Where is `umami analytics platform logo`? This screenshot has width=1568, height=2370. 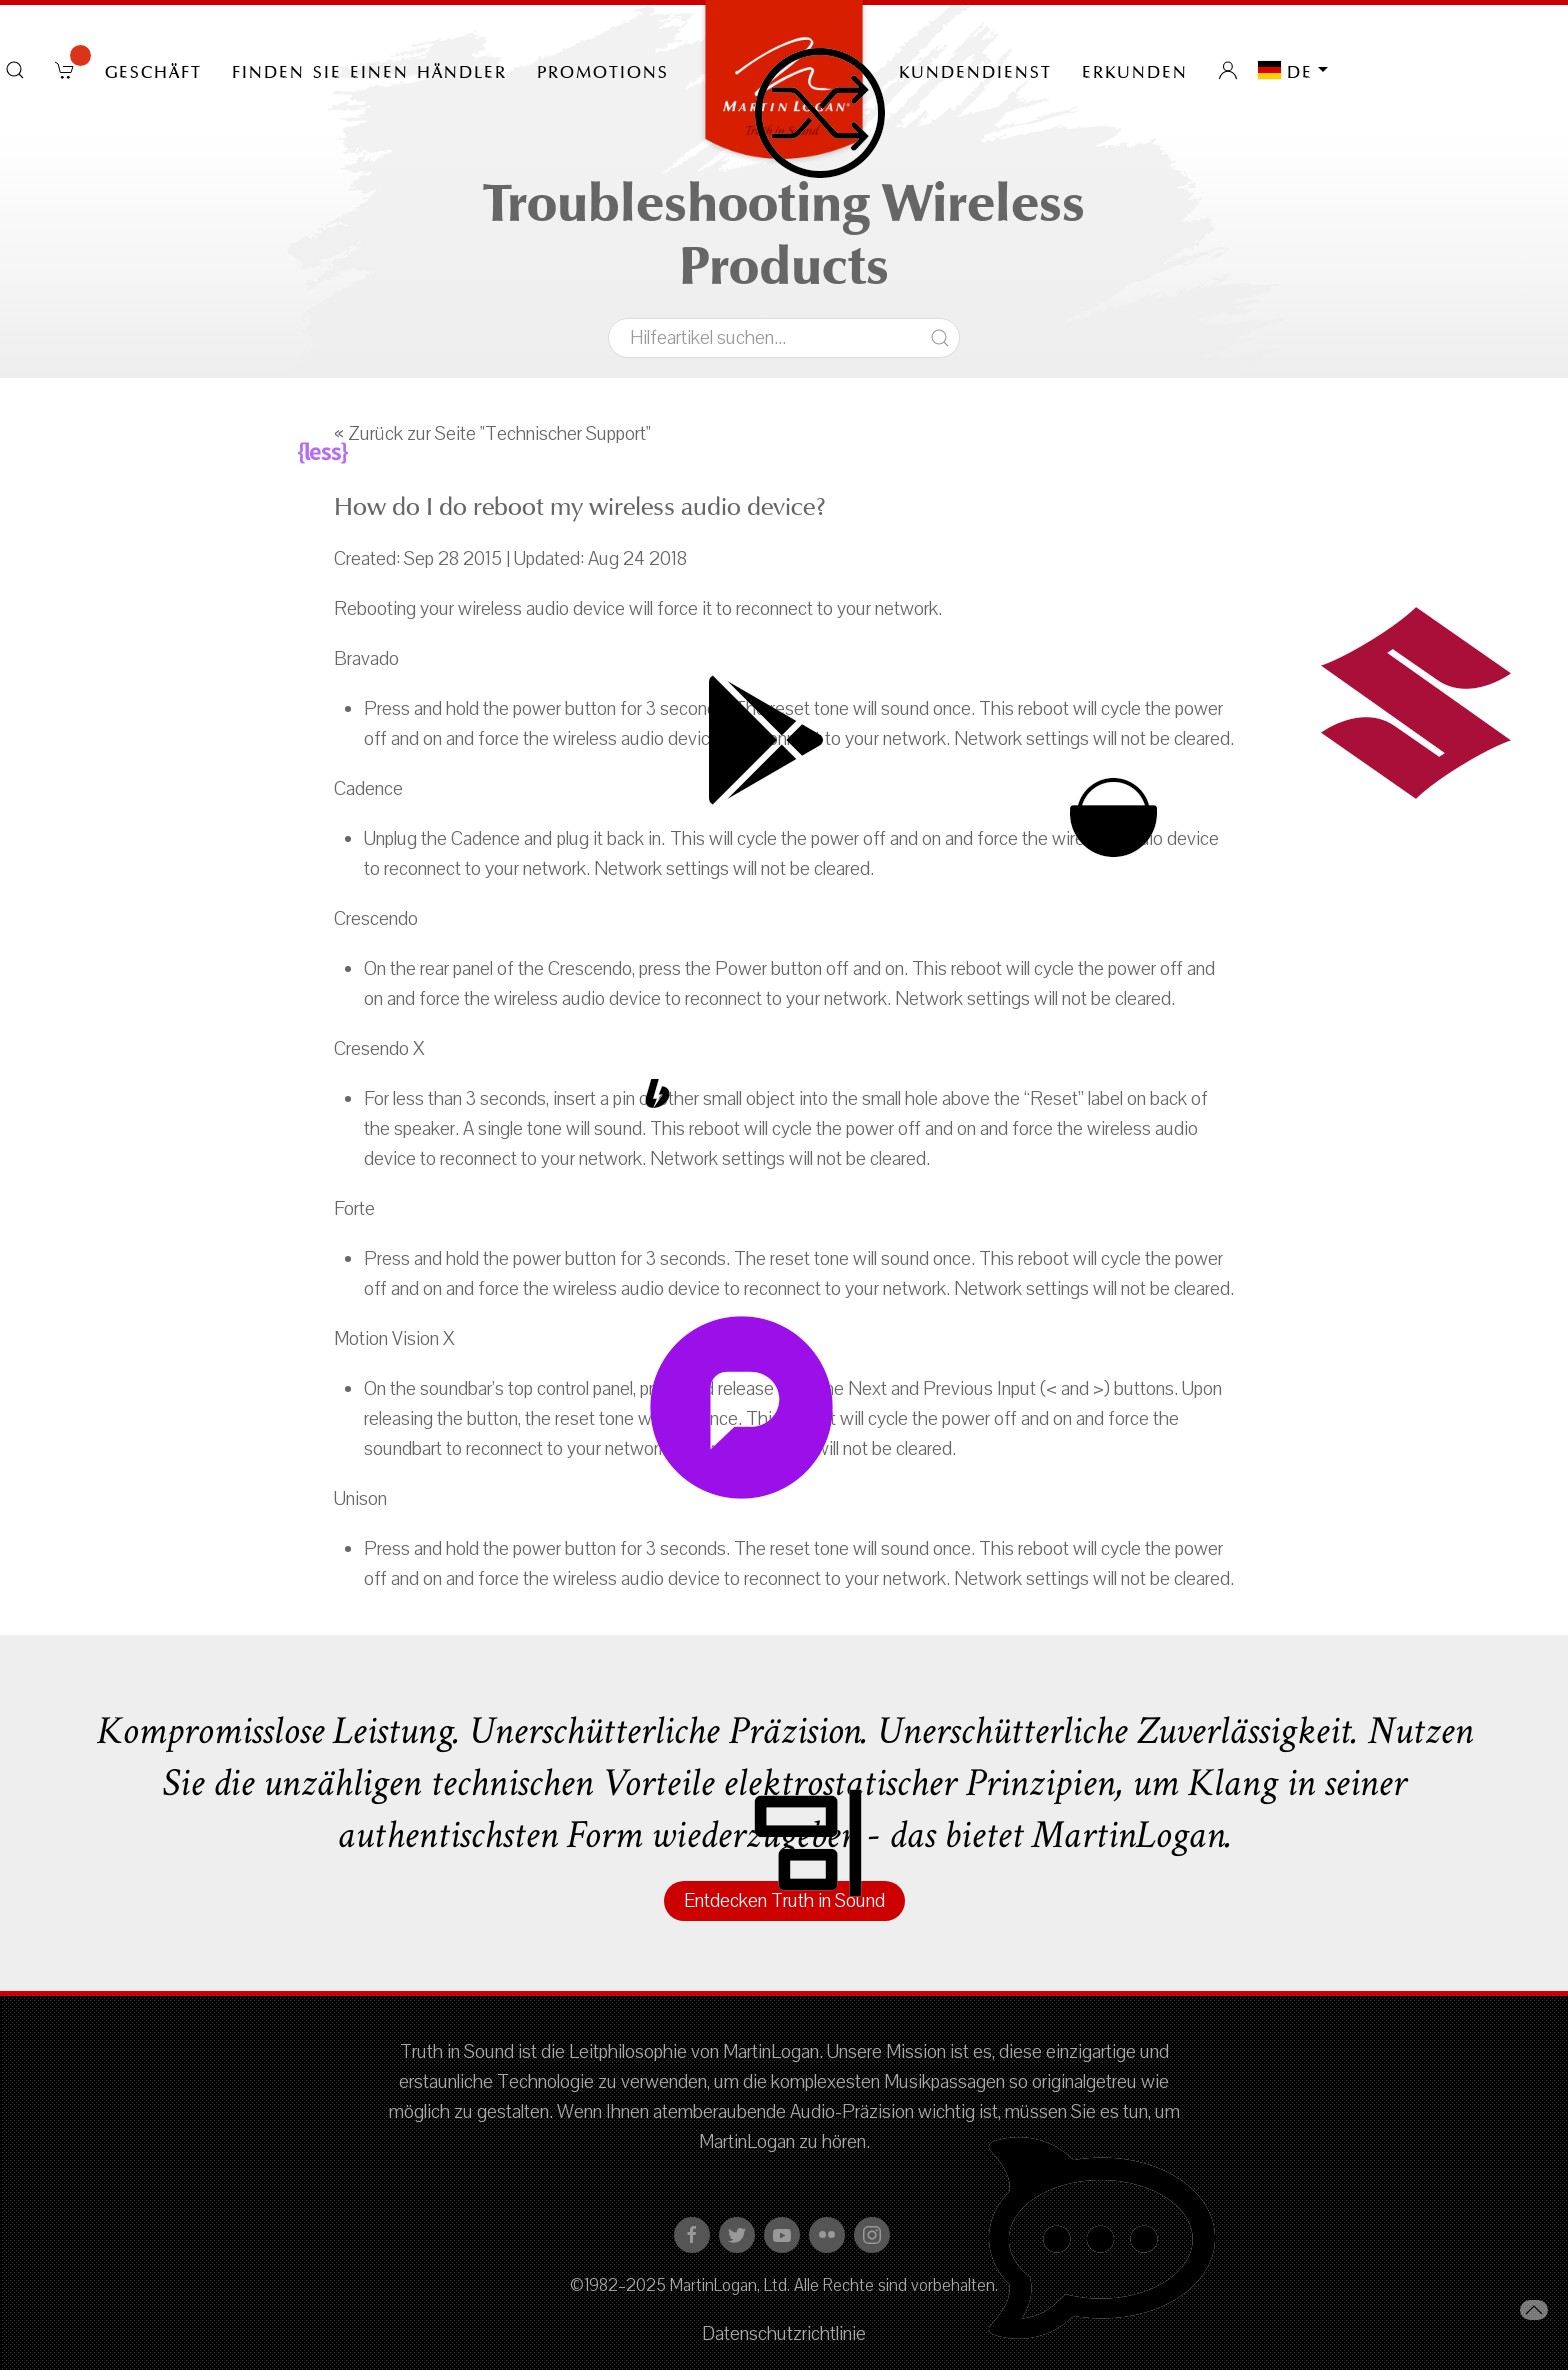
umami analytics platform logo is located at coordinates (1113, 817).